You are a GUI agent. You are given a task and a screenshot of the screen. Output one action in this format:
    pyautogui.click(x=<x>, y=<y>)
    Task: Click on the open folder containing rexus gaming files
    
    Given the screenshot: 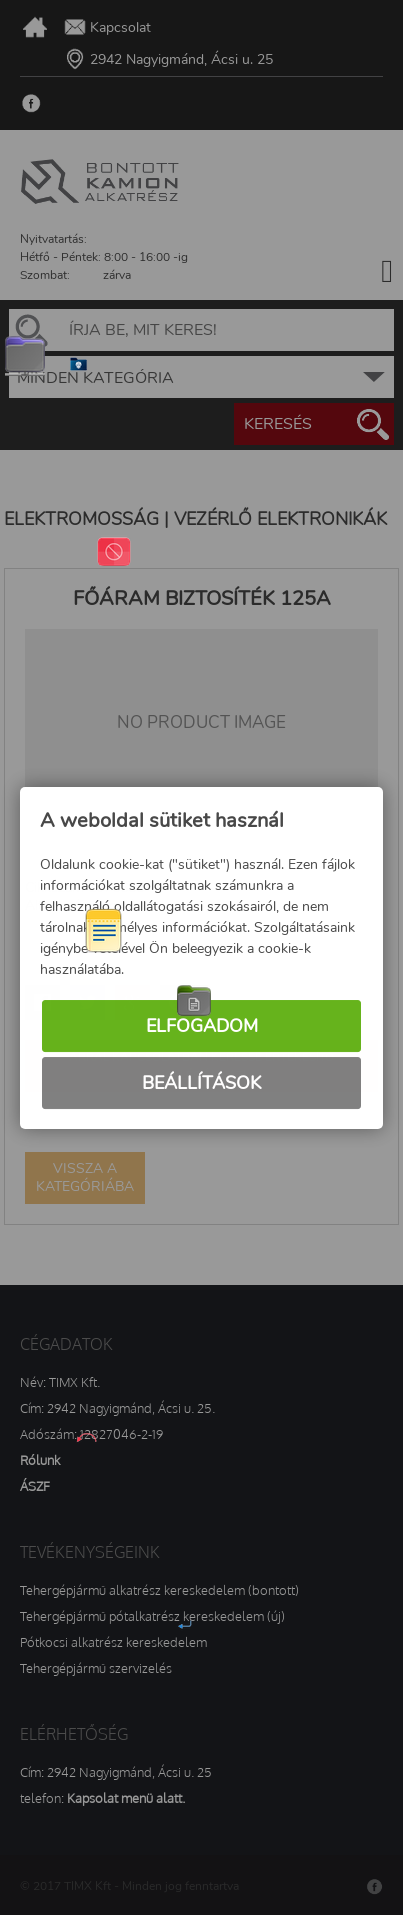 What is the action you would take?
    pyautogui.click(x=78, y=364)
    